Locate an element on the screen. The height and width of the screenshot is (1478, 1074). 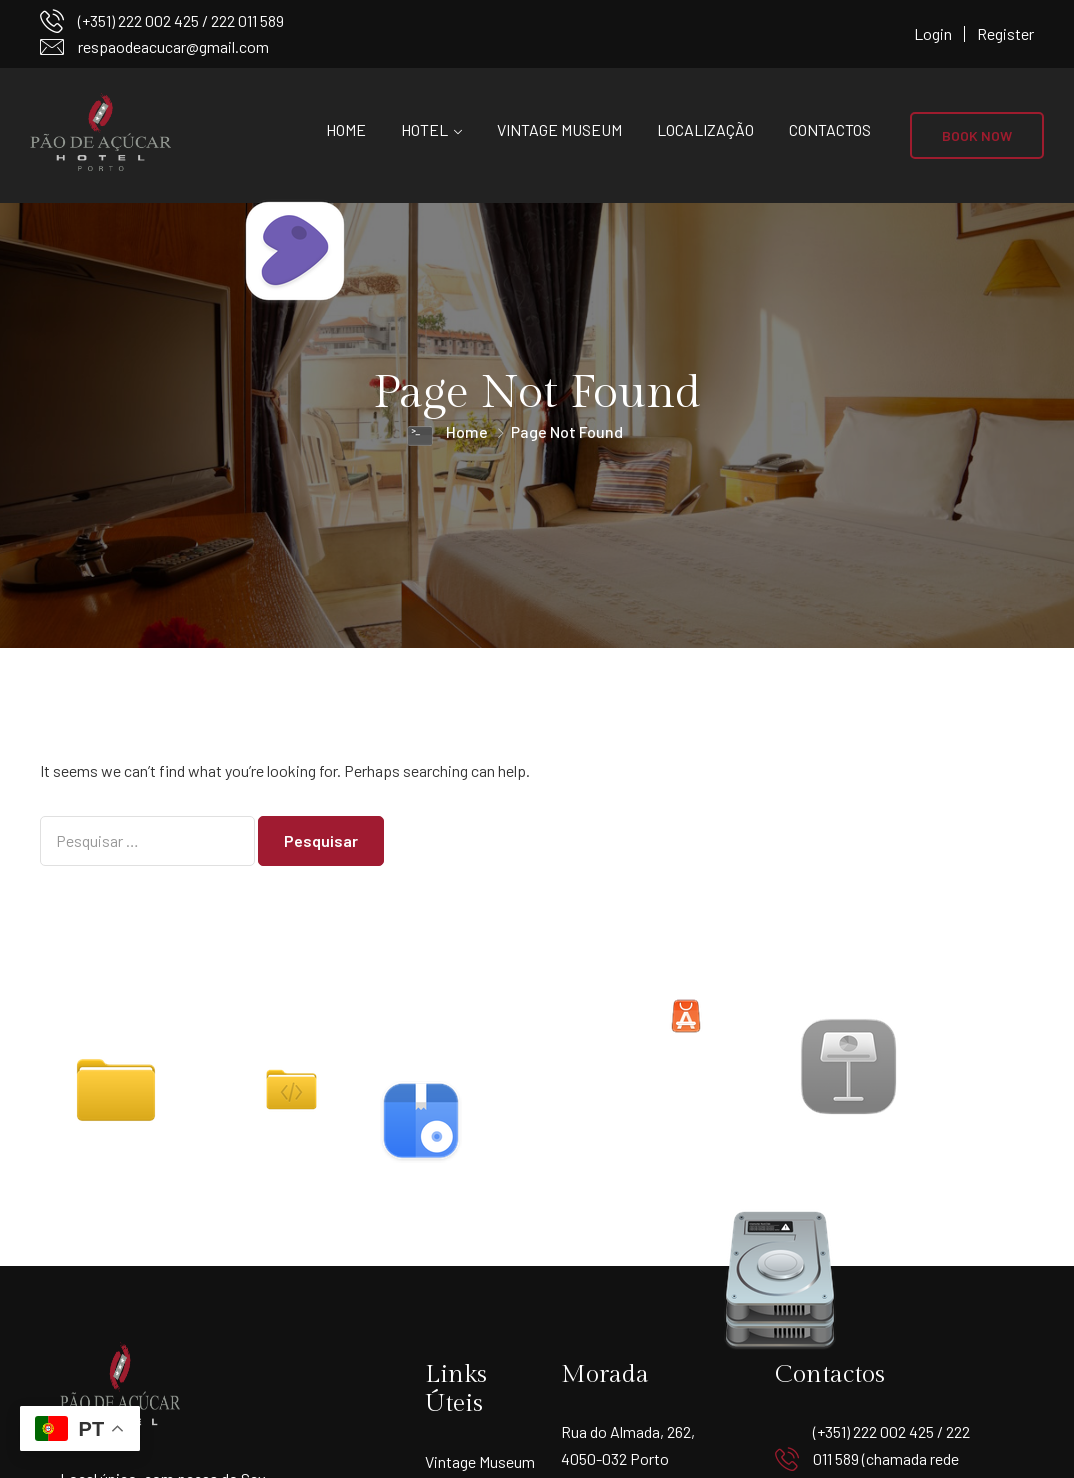
open the terminal application is located at coordinates (420, 436).